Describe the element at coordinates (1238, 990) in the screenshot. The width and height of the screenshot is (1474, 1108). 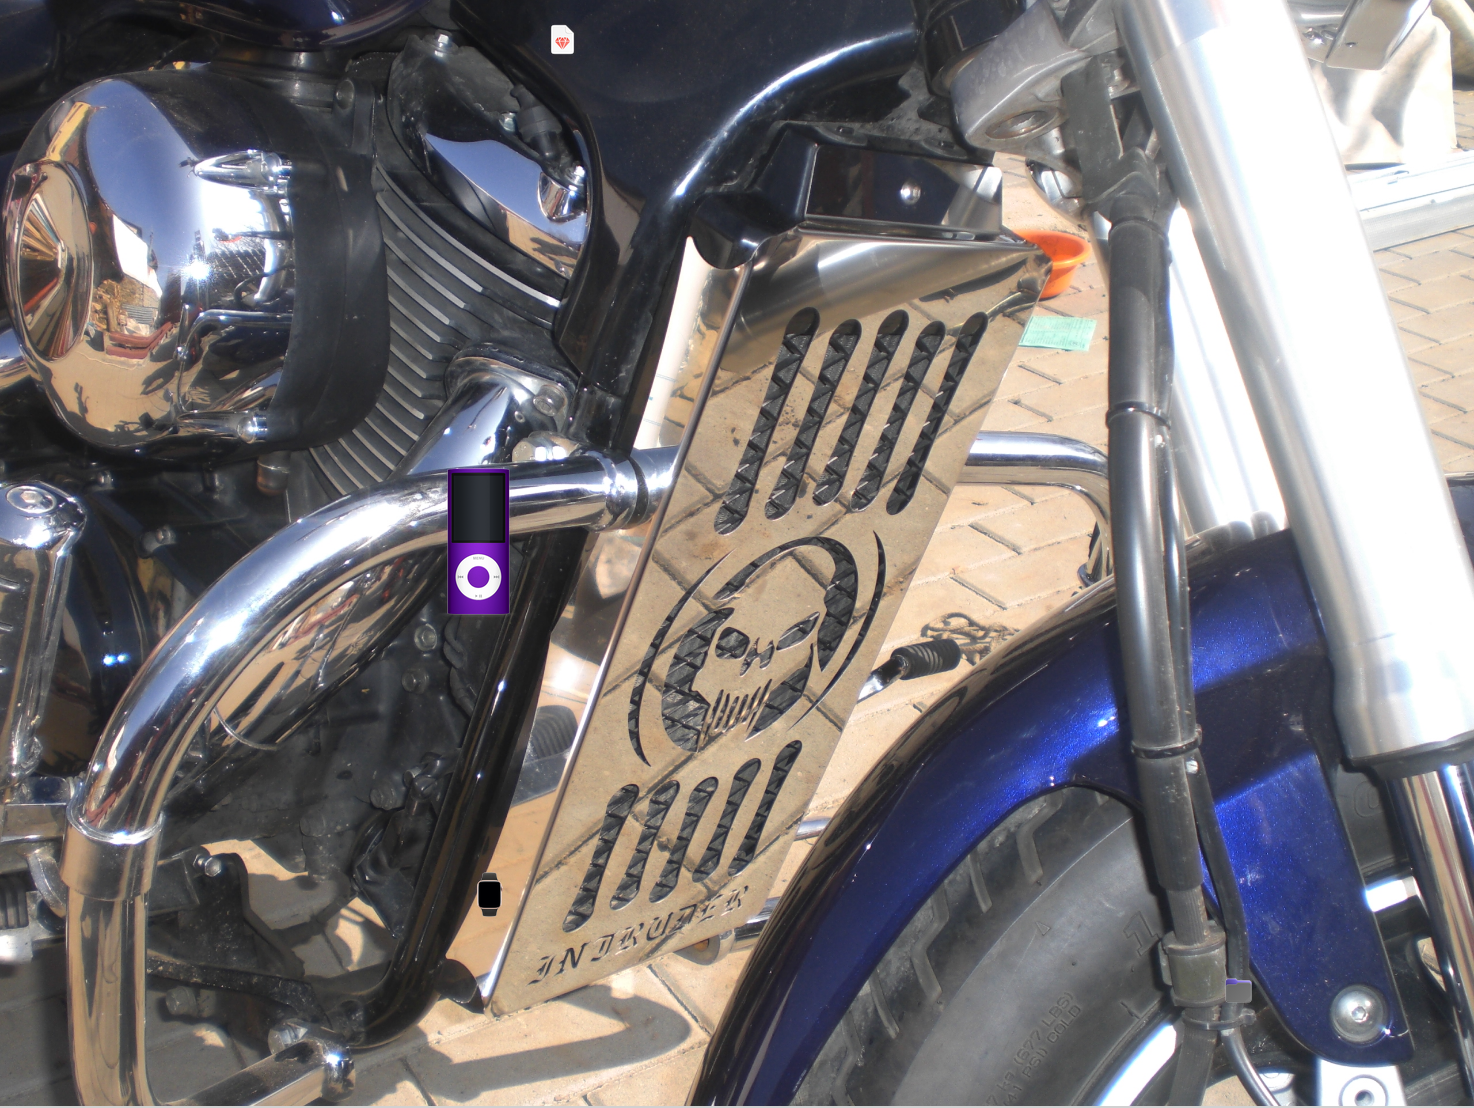
I see `open a folder or directory` at that location.